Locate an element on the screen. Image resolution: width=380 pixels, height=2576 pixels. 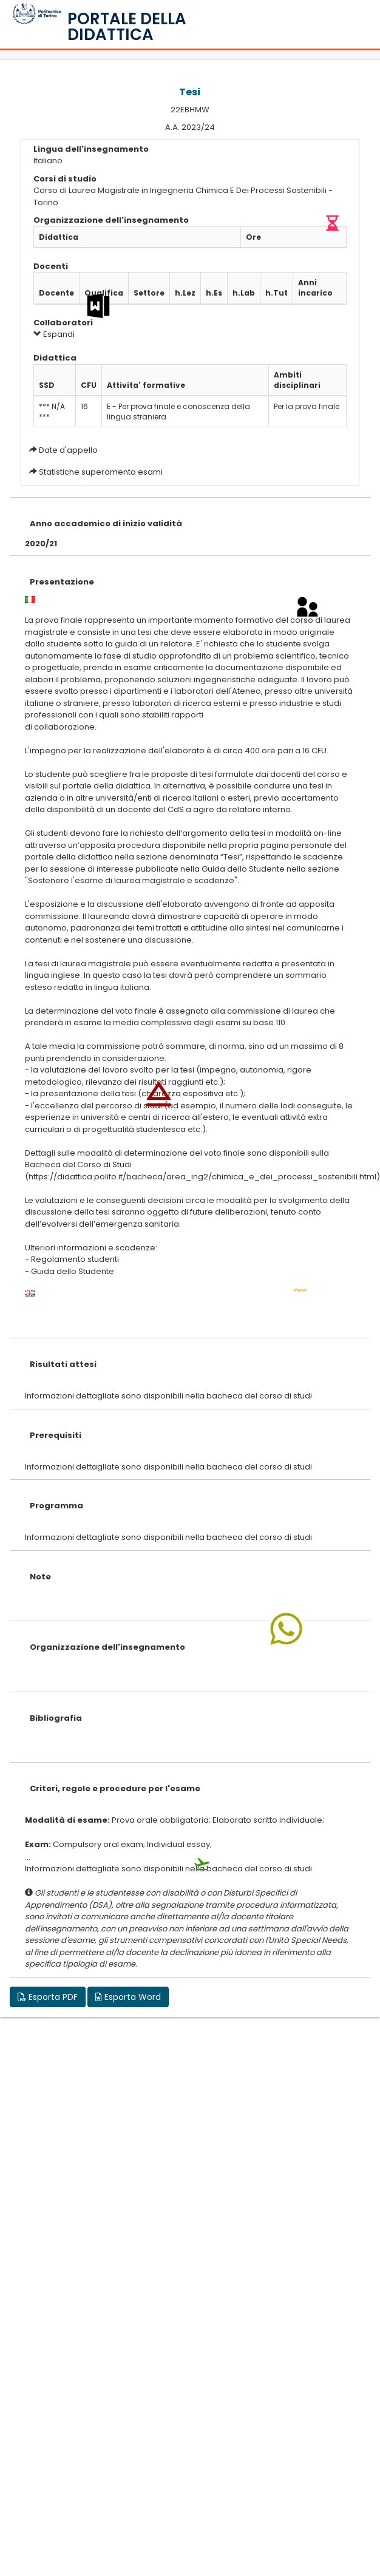
view parent account or guardian profile is located at coordinates (307, 607).